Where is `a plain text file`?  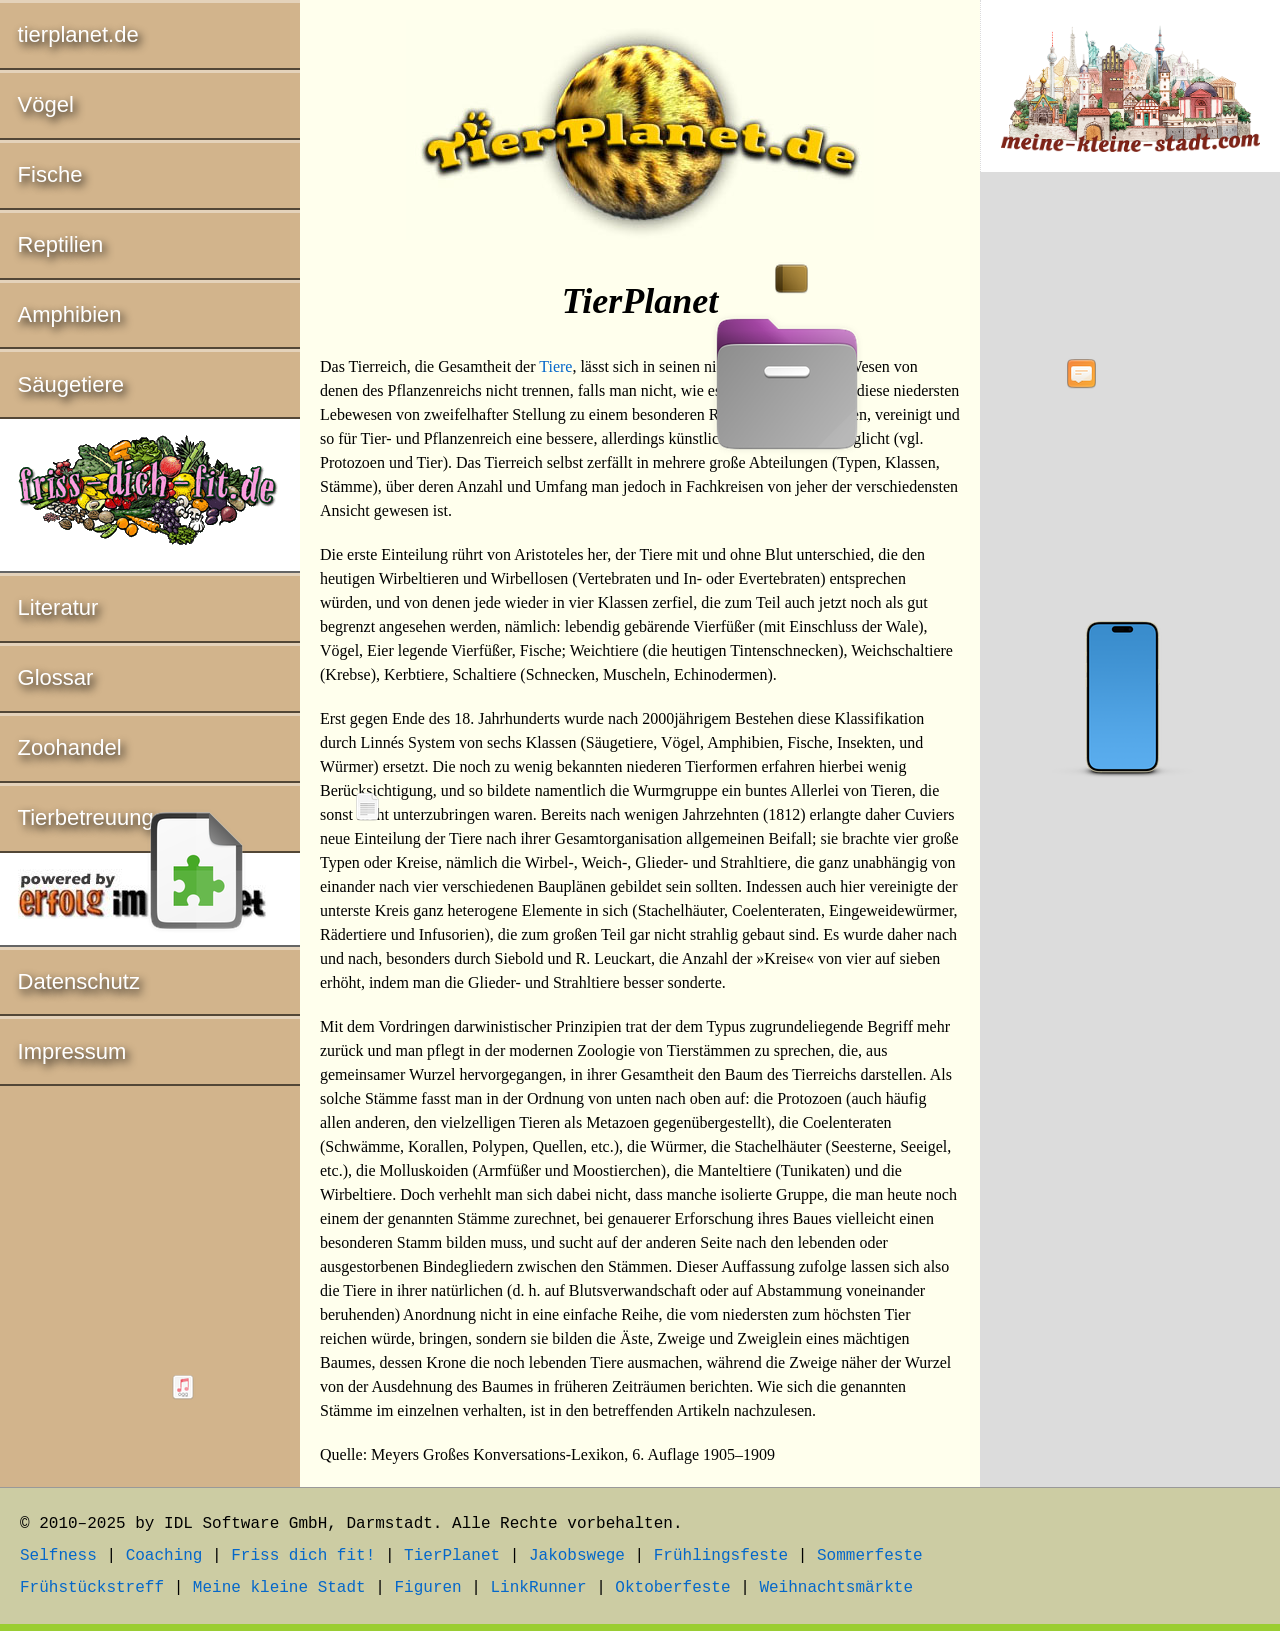
a plain text file is located at coordinates (367, 806).